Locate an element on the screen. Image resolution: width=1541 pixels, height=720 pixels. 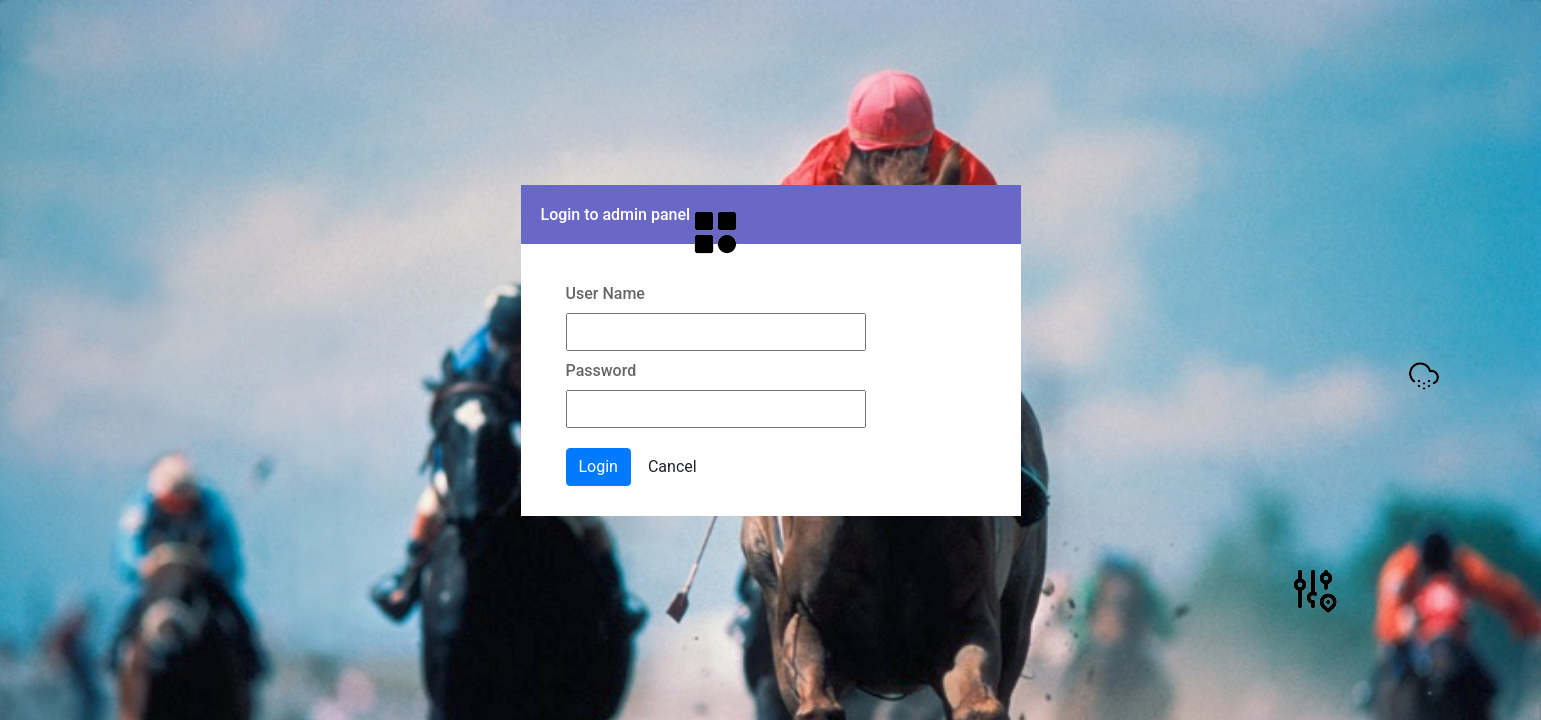
pin or save current filter settings is located at coordinates (1313, 589).